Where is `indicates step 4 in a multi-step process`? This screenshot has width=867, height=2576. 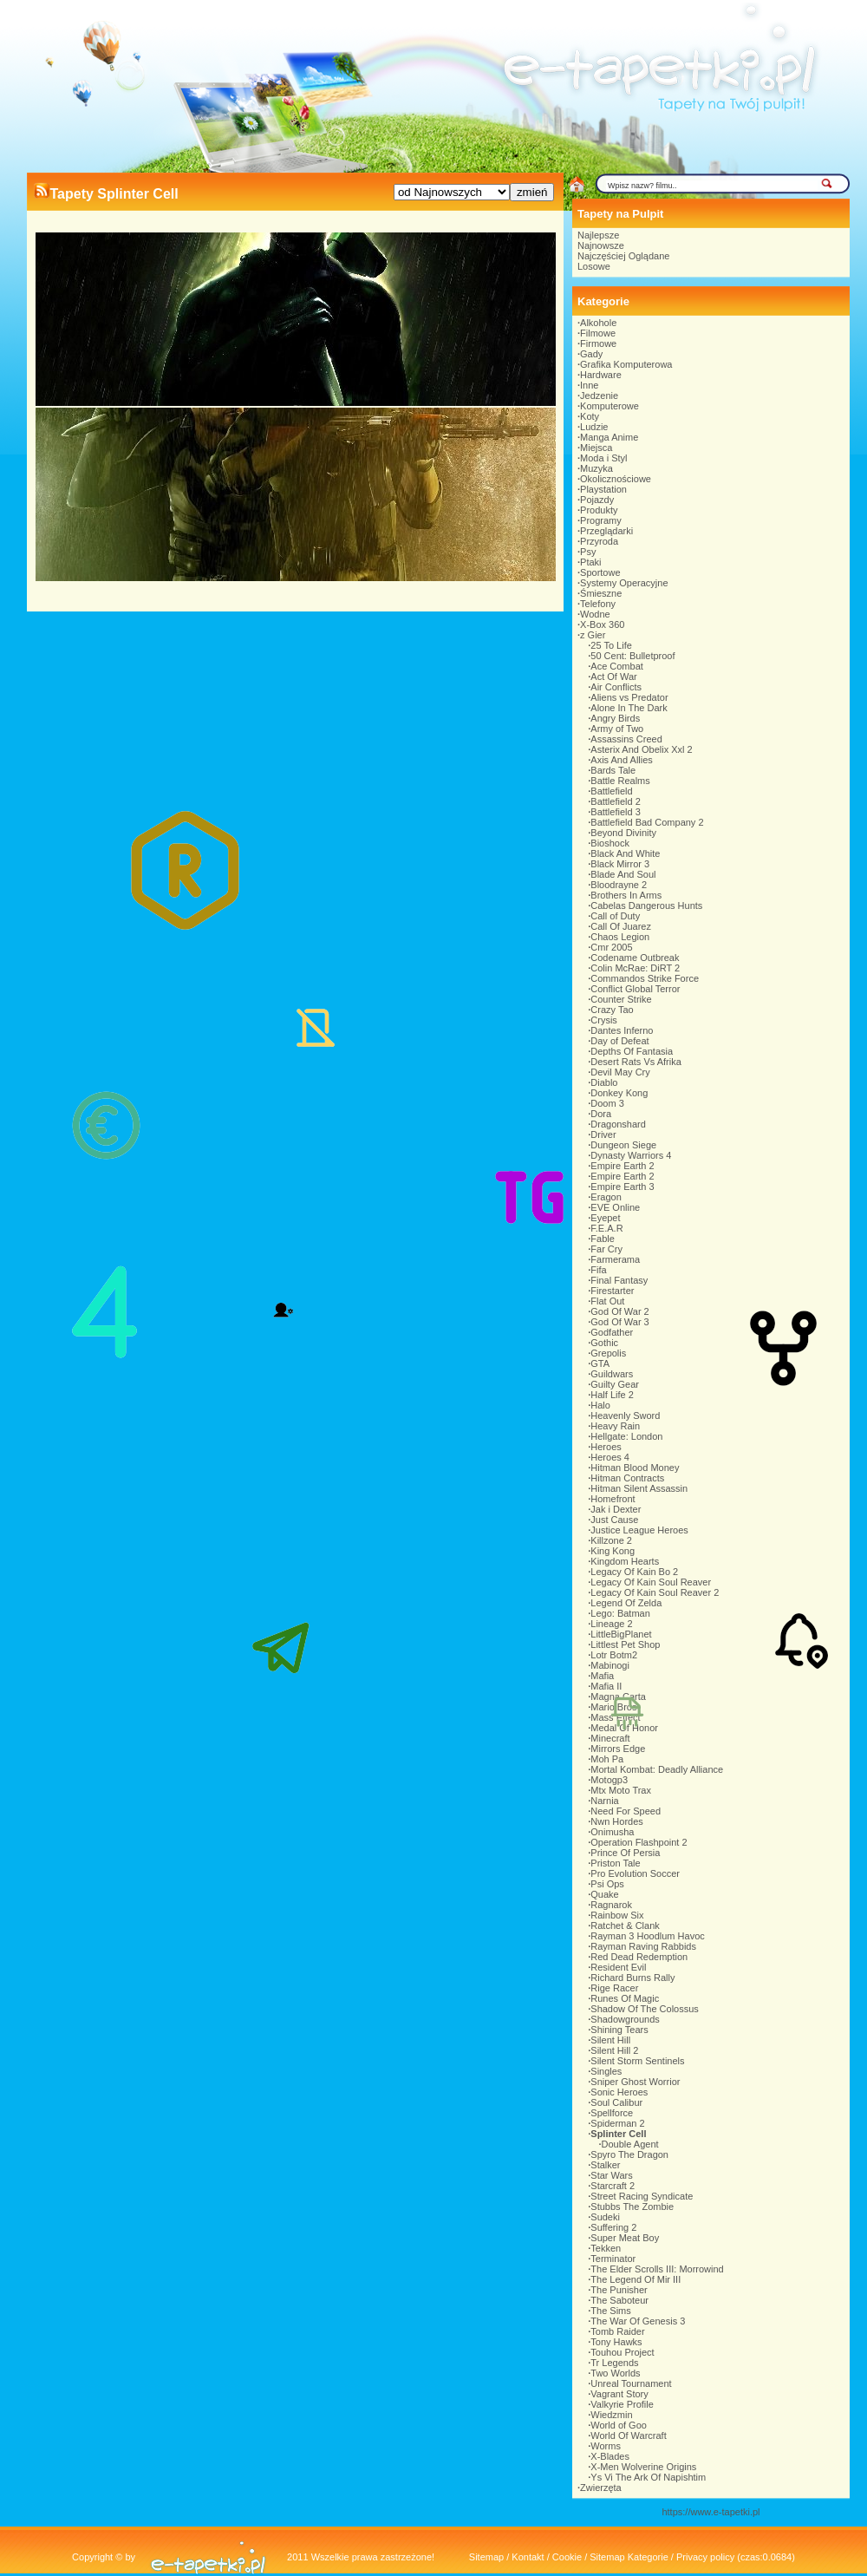 indicates step 4 in a multi-step process is located at coordinates (104, 1309).